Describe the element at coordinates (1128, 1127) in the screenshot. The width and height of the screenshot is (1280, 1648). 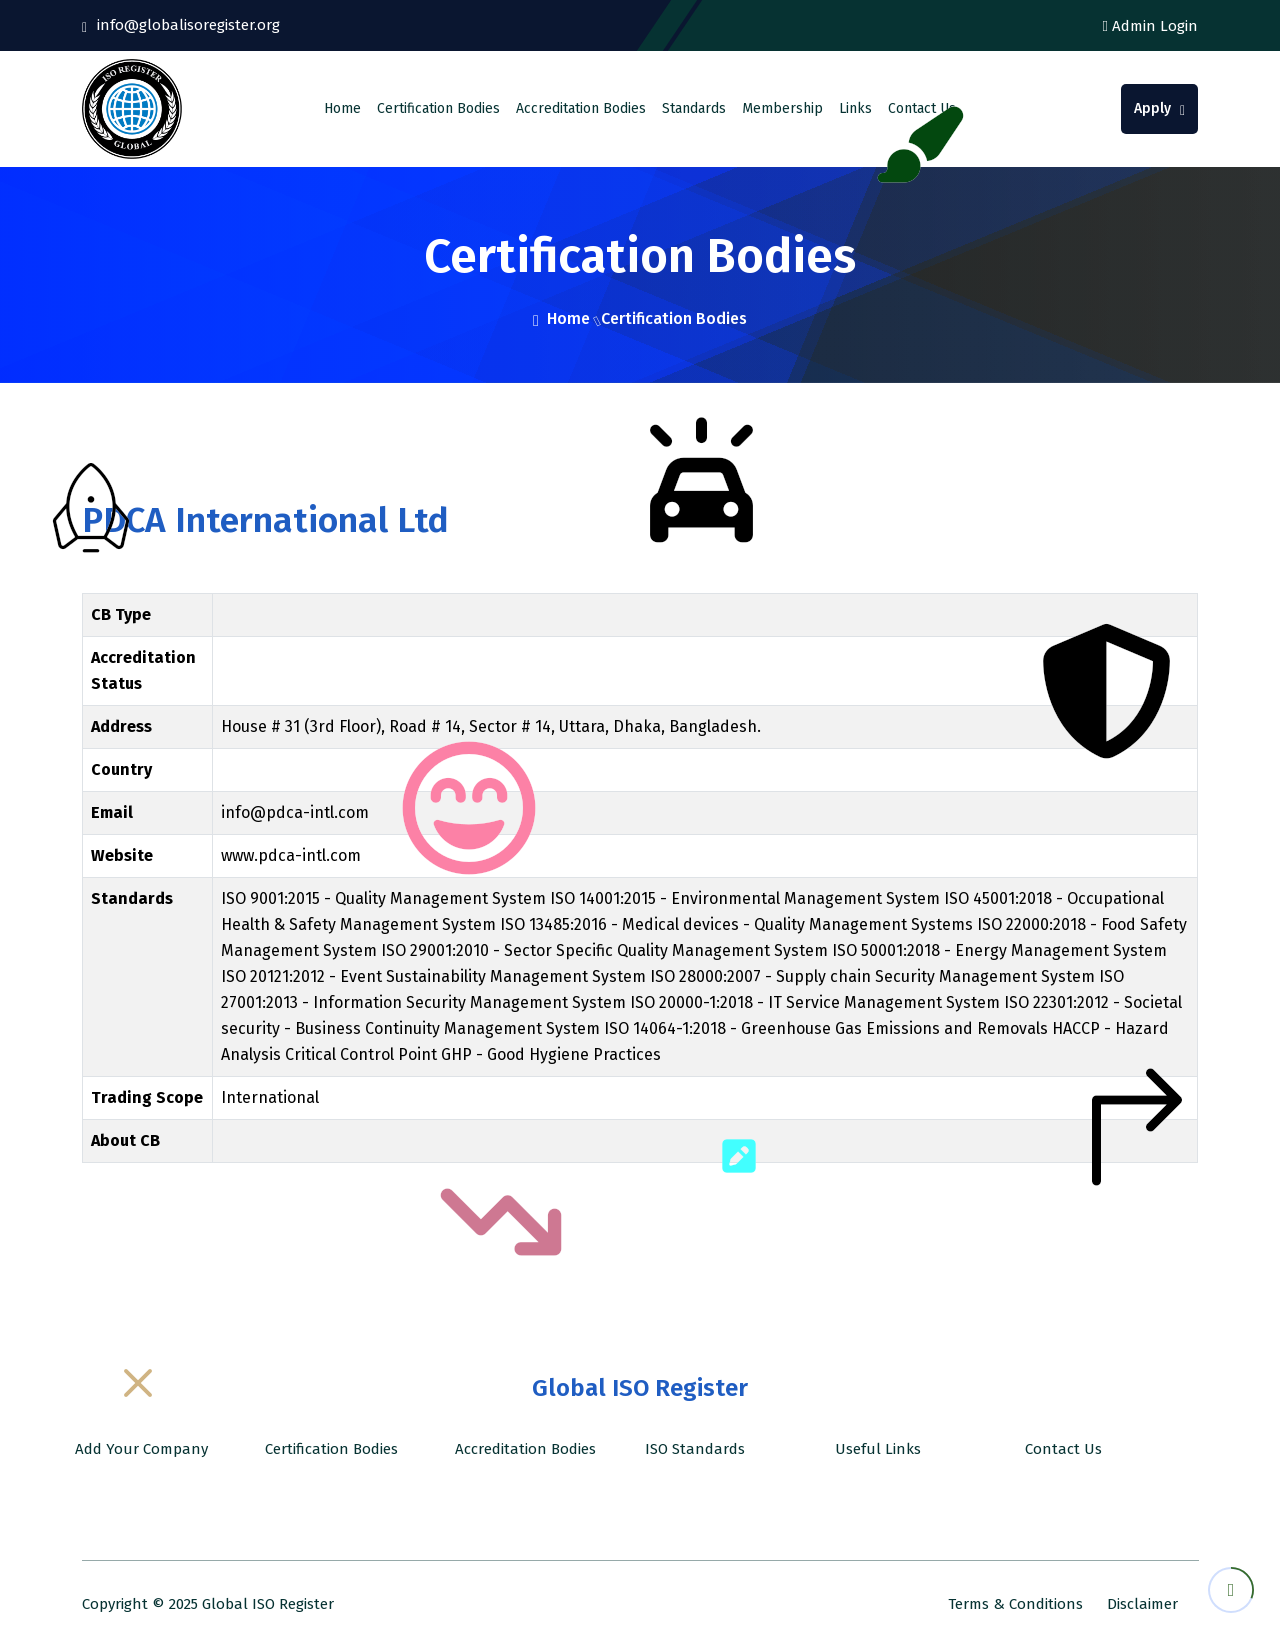
I see `forward or share content` at that location.